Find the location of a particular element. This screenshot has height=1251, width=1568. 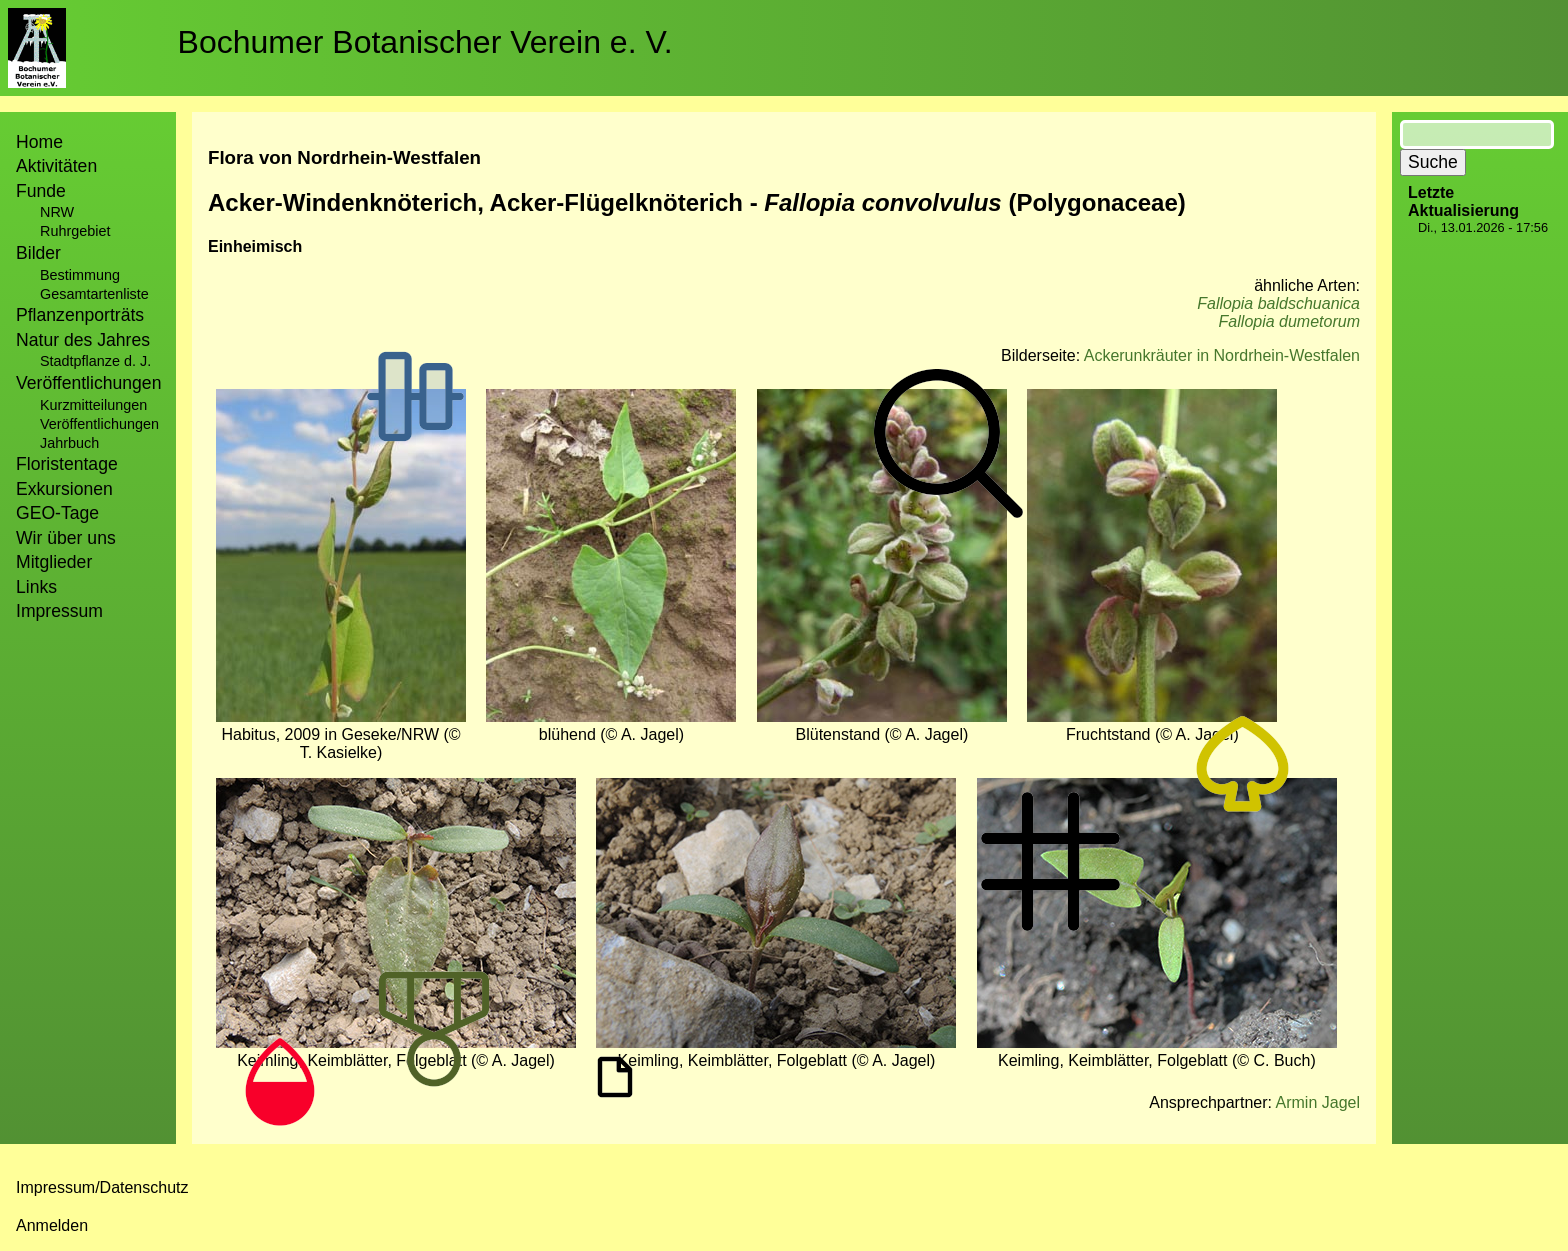

view or open a file is located at coordinates (615, 1077).